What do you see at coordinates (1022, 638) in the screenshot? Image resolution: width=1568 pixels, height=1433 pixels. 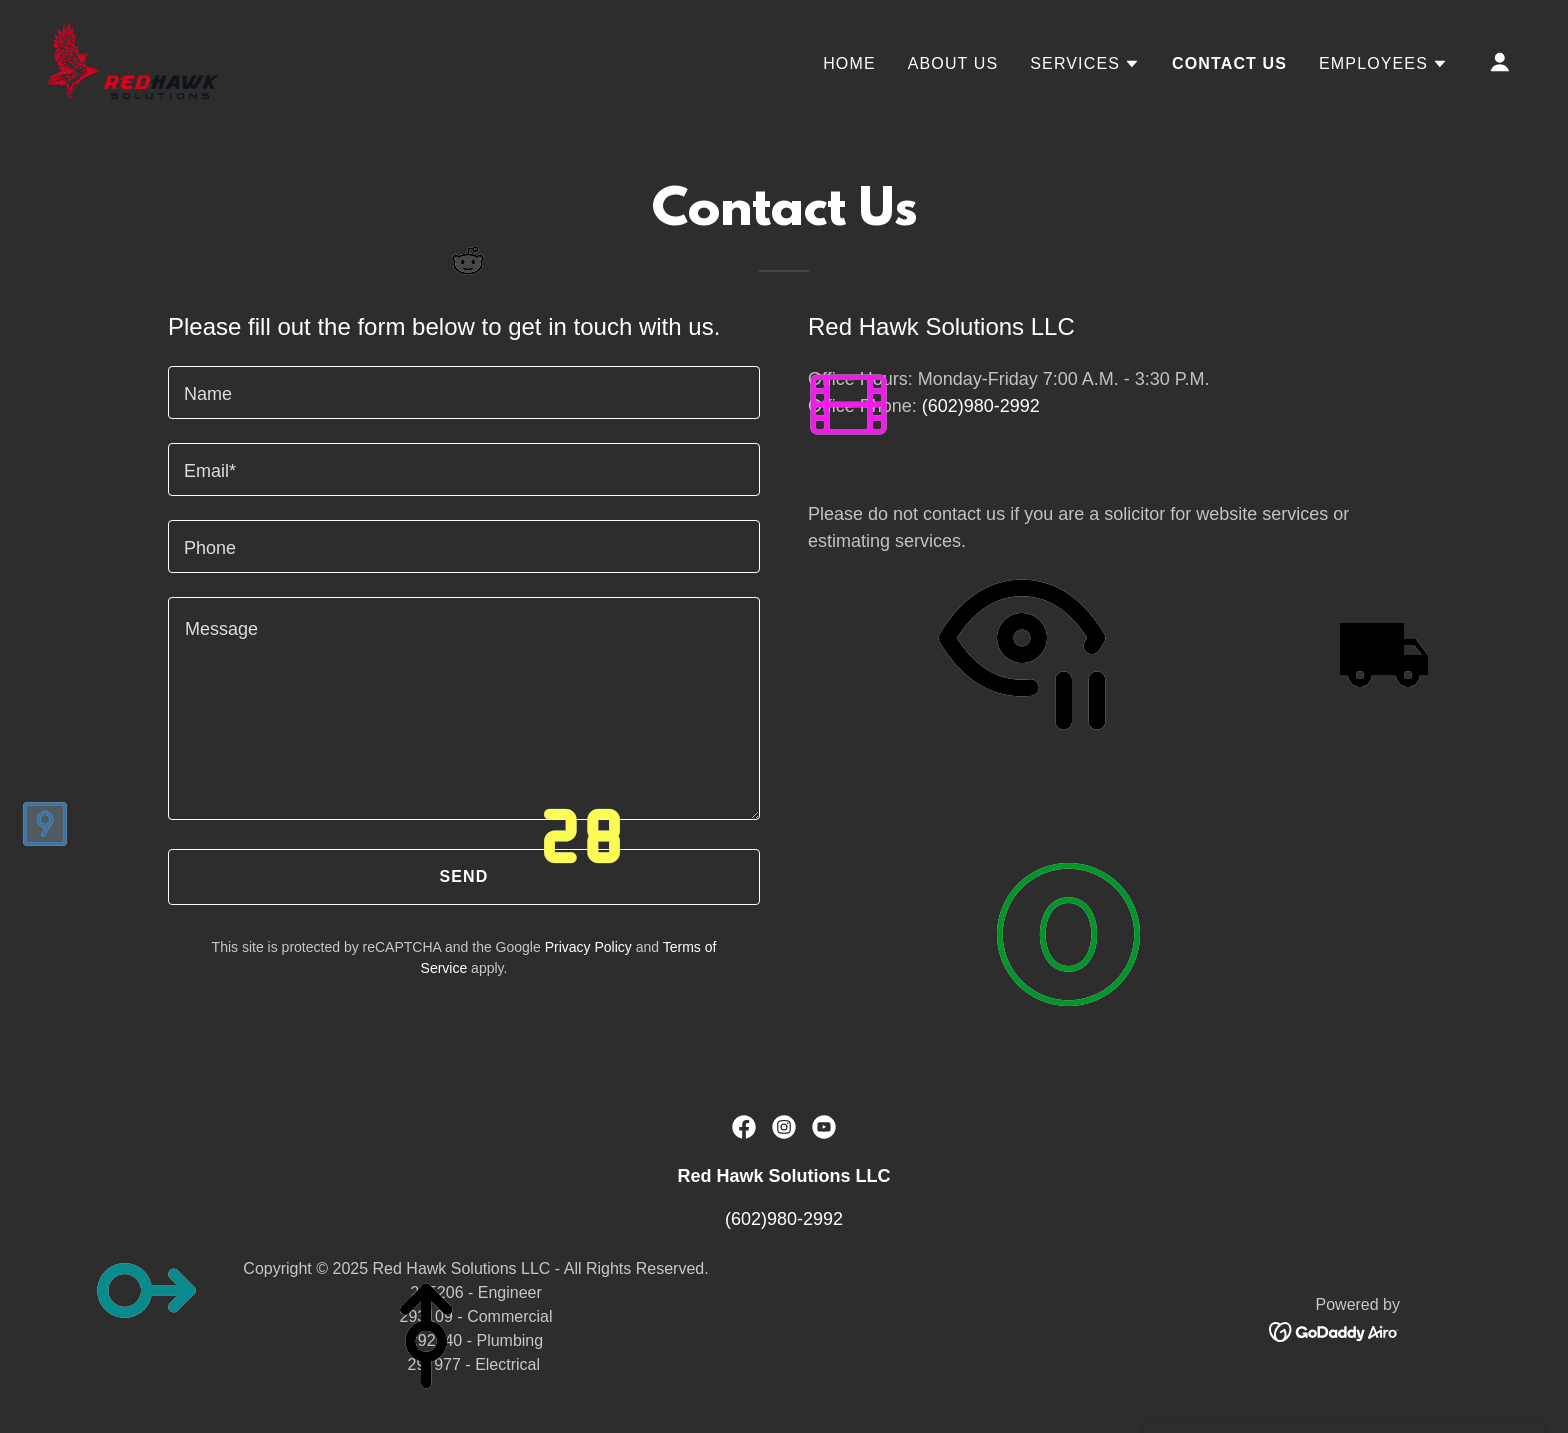 I see `pause visibility or viewing mode` at bounding box center [1022, 638].